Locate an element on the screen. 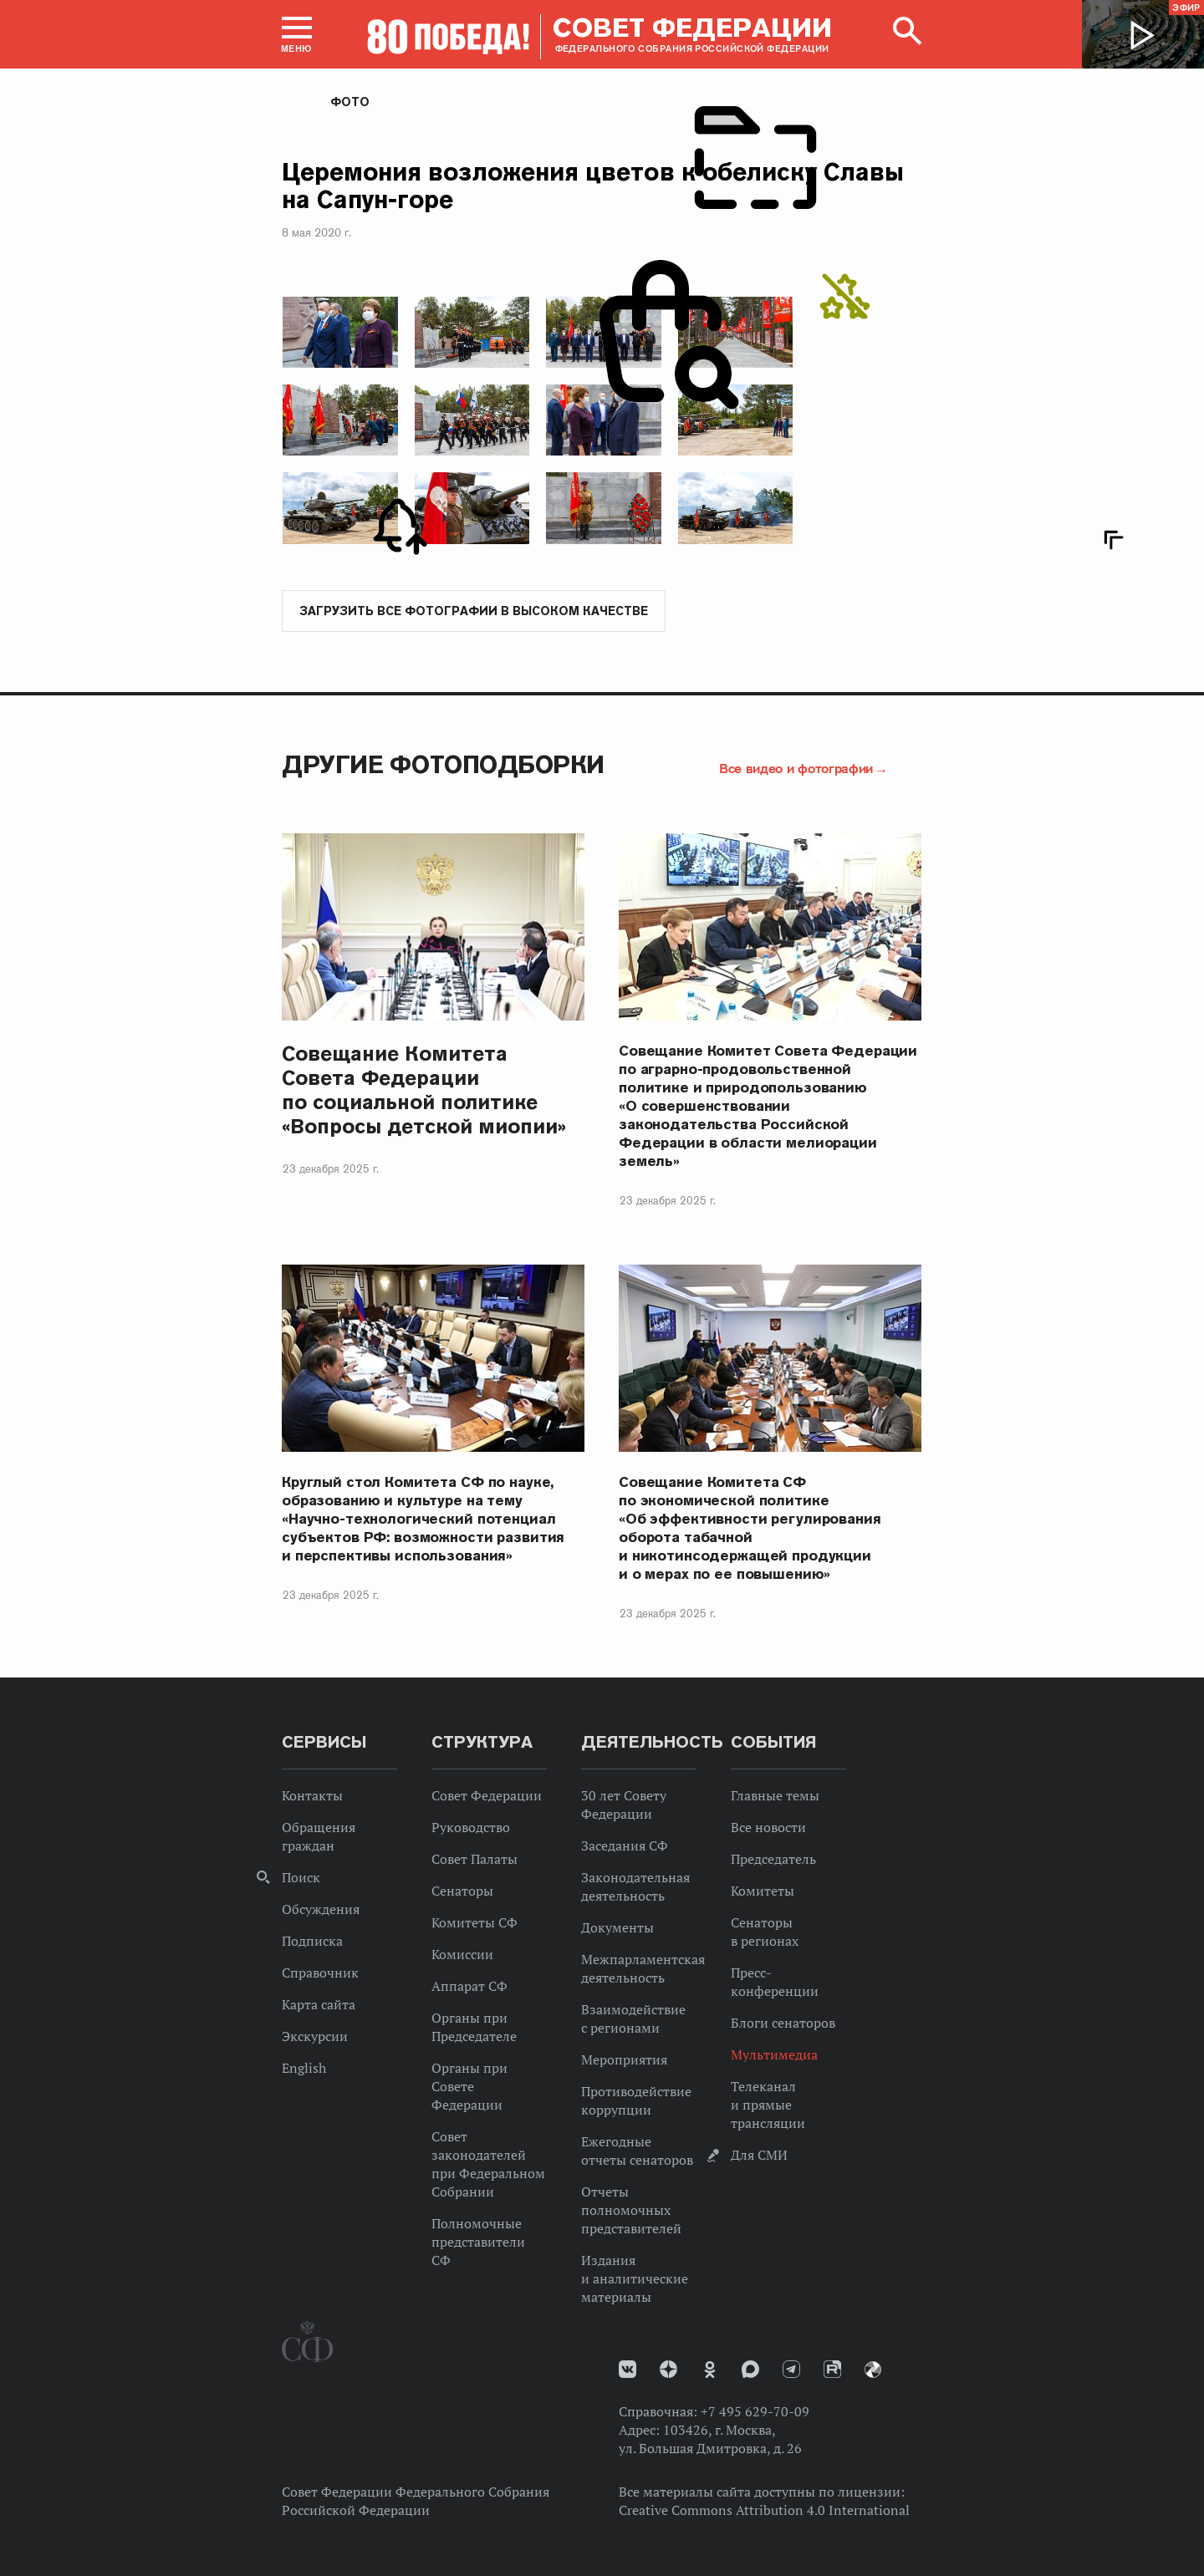 The image size is (1204, 2576). upload or export notification settings is located at coordinates (397, 525).